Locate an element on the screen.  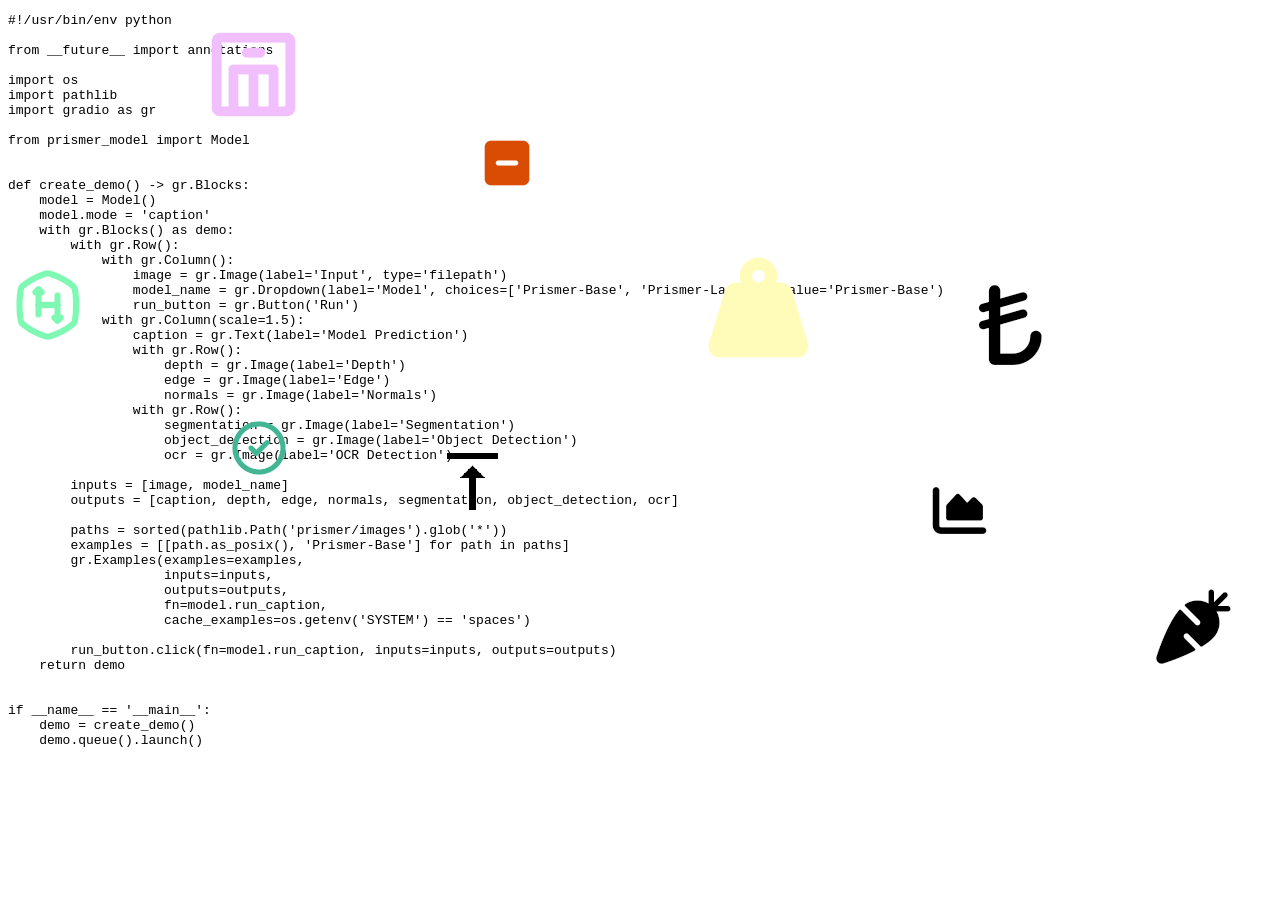
indicates elevator access or location is located at coordinates (253, 74).